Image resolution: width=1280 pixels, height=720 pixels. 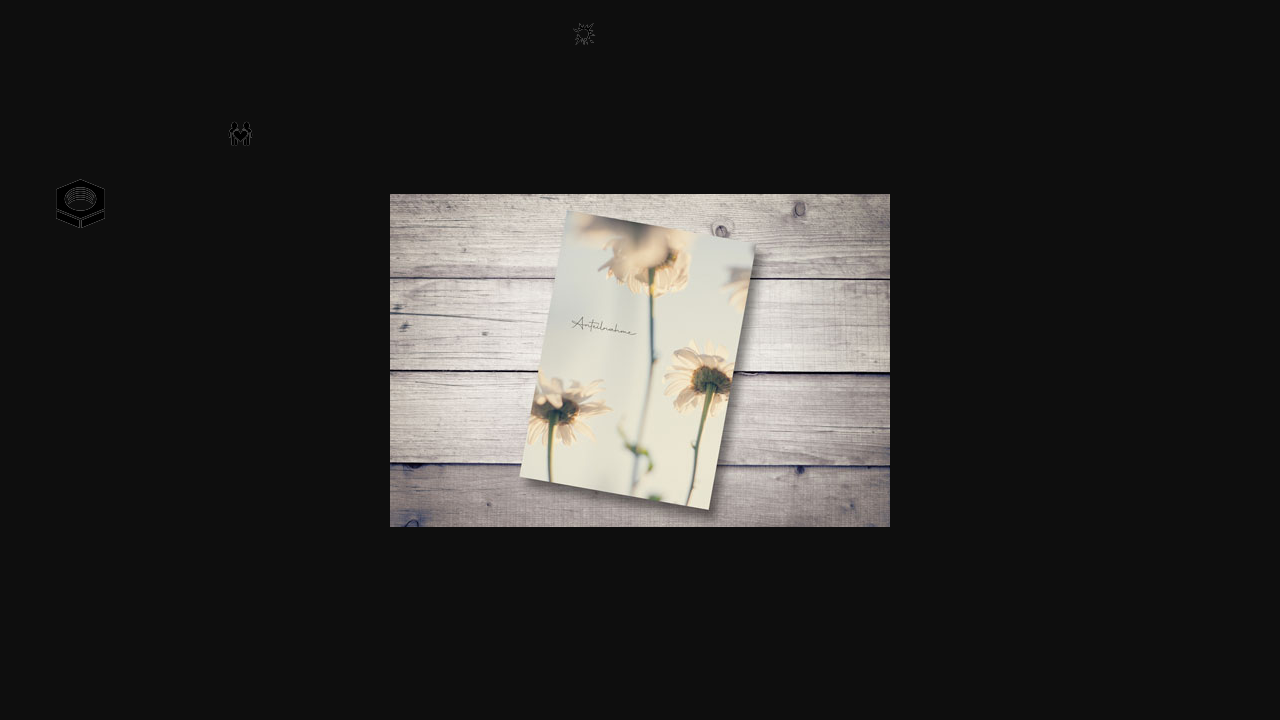 I want to click on indicates a romantic relationship or couple status, so click(x=240, y=133).